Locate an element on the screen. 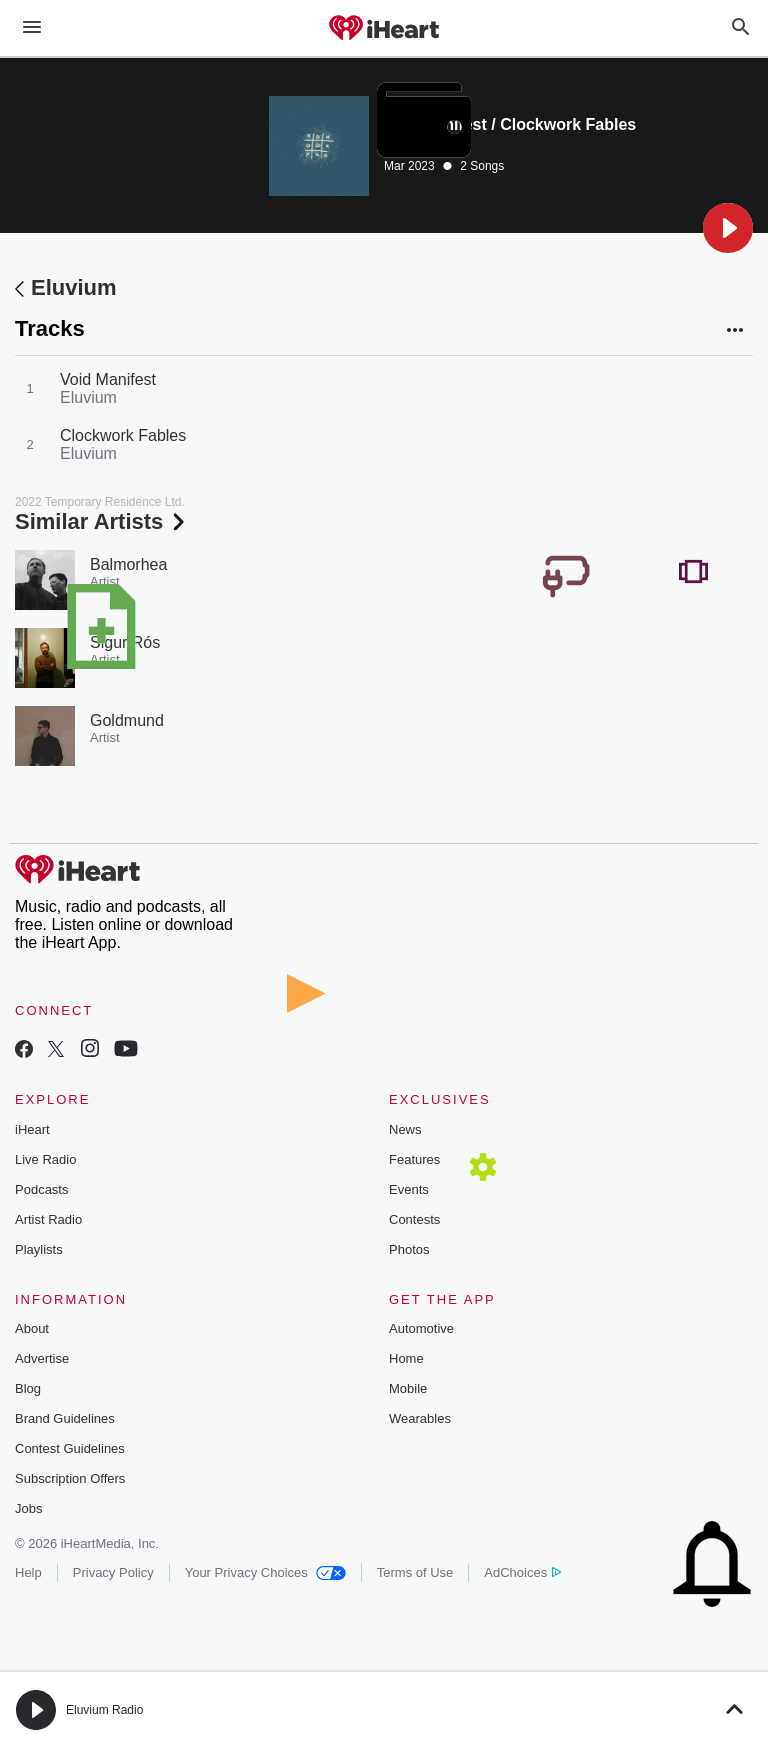 The image size is (768, 1747). access settings is located at coordinates (483, 1167).